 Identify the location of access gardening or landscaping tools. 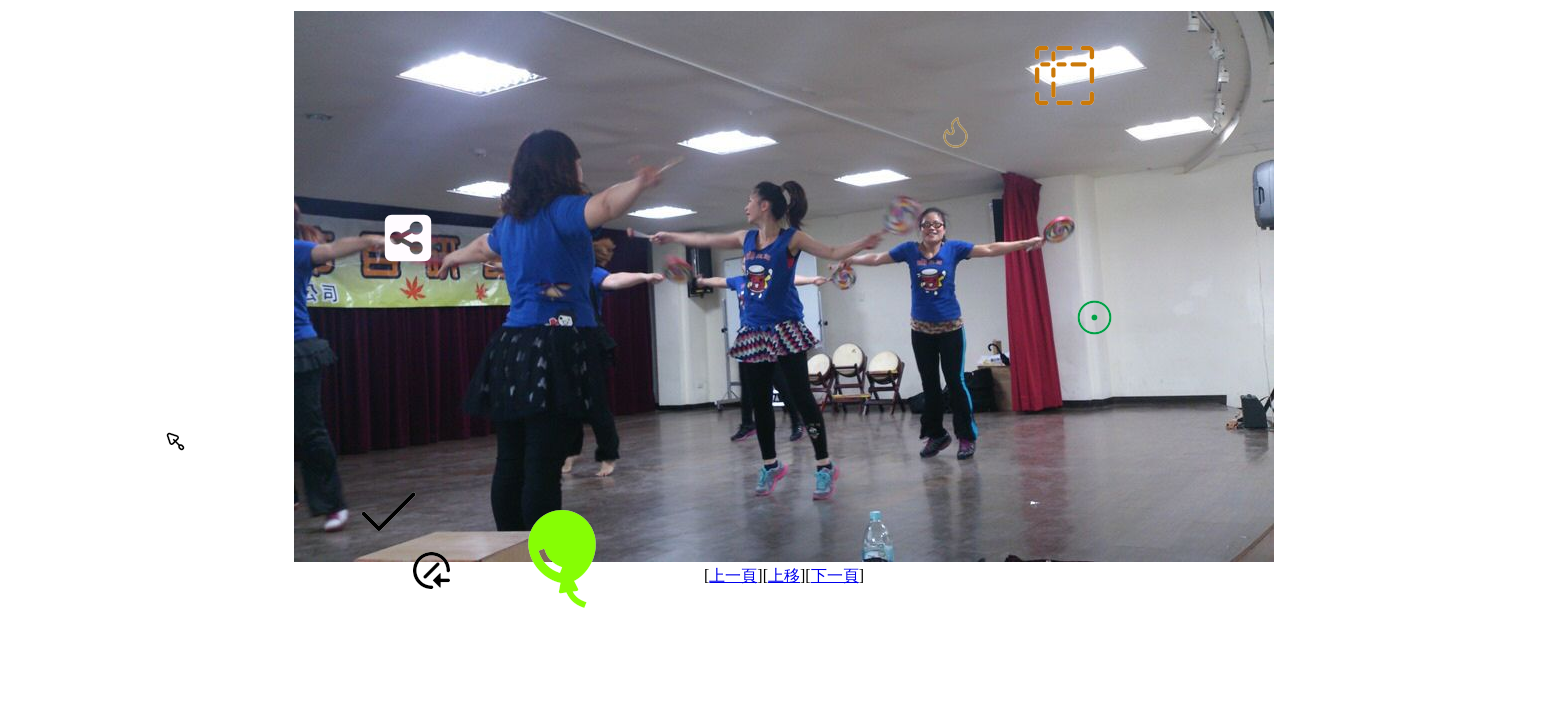
(175, 441).